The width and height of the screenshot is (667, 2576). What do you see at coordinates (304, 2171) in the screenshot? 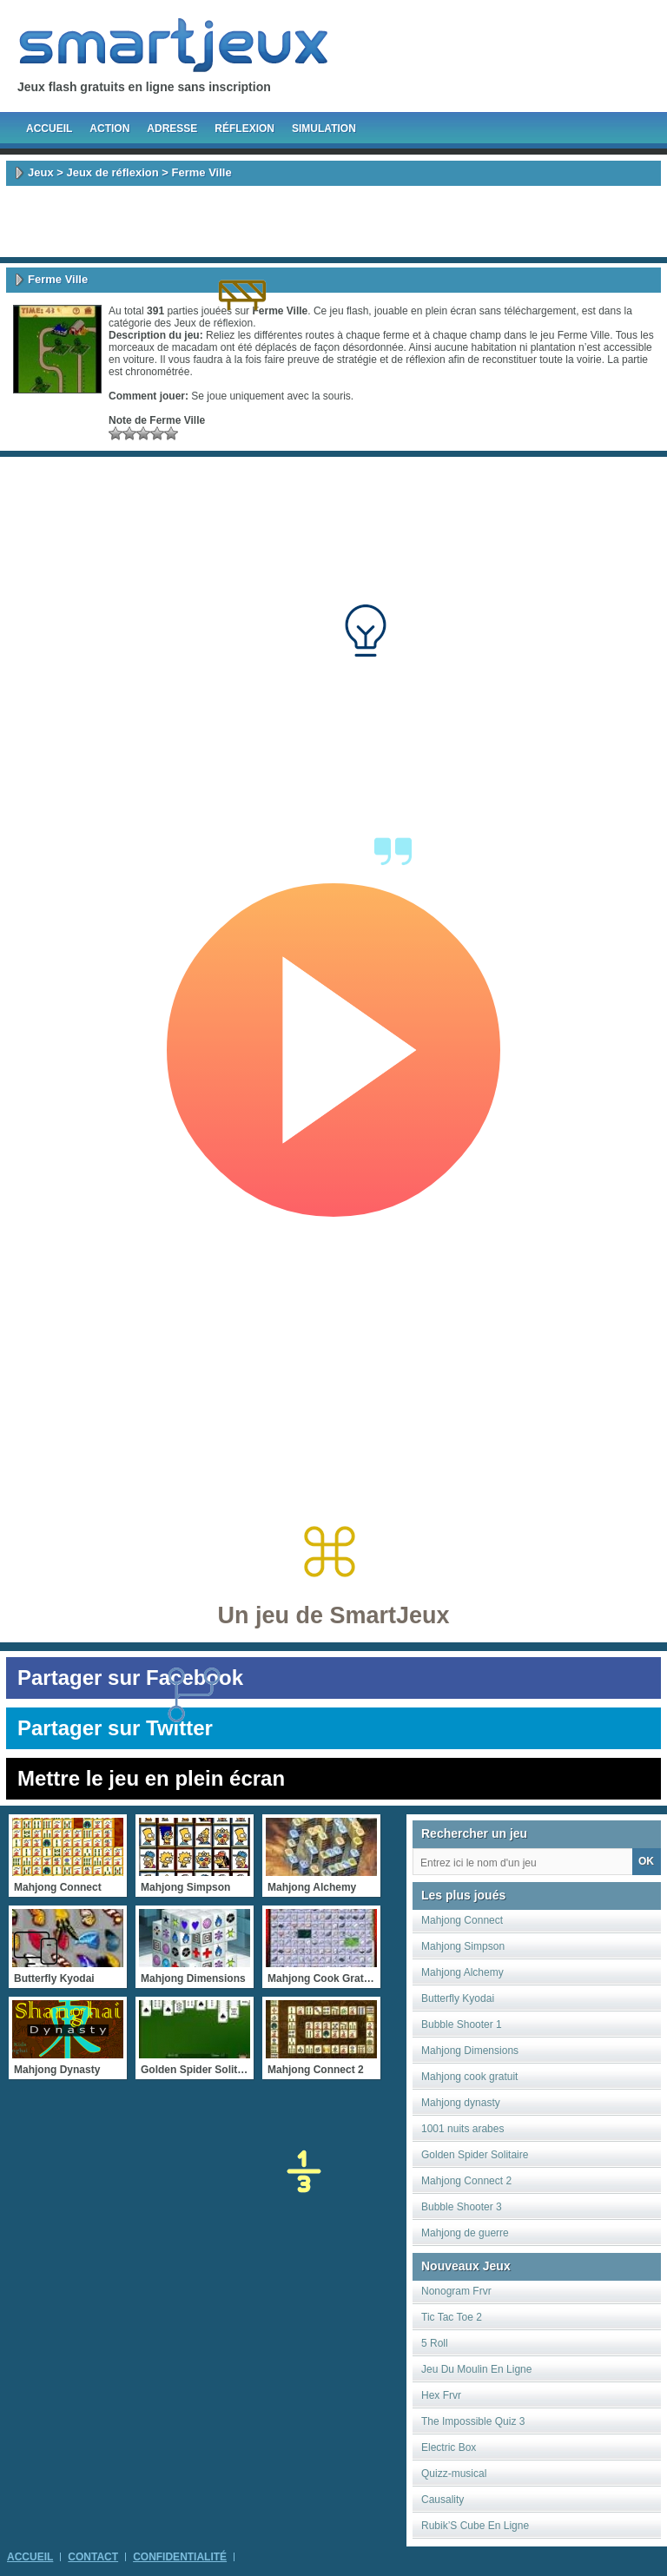
I see `fraction or division calculation tool` at bounding box center [304, 2171].